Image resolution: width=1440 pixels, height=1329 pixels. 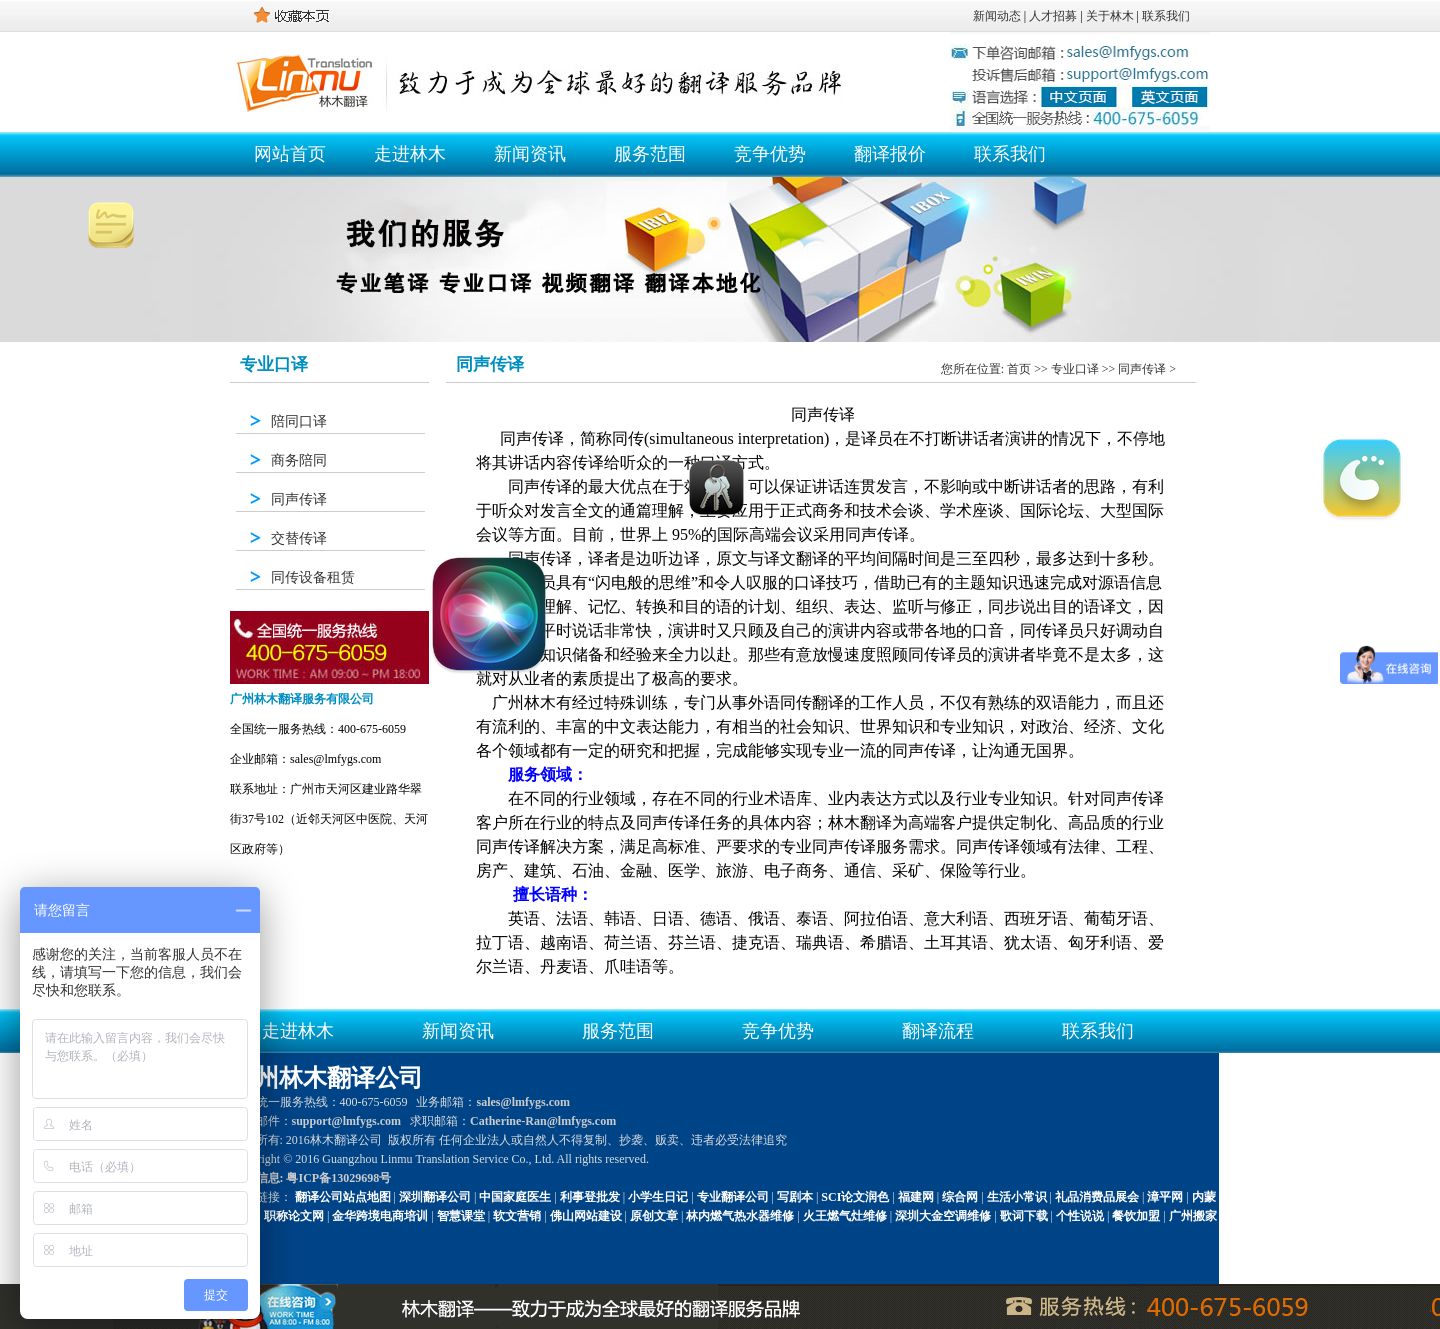 What do you see at coordinates (1362, 478) in the screenshot?
I see `open the plasma desktop environment app` at bounding box center [1362, 478].